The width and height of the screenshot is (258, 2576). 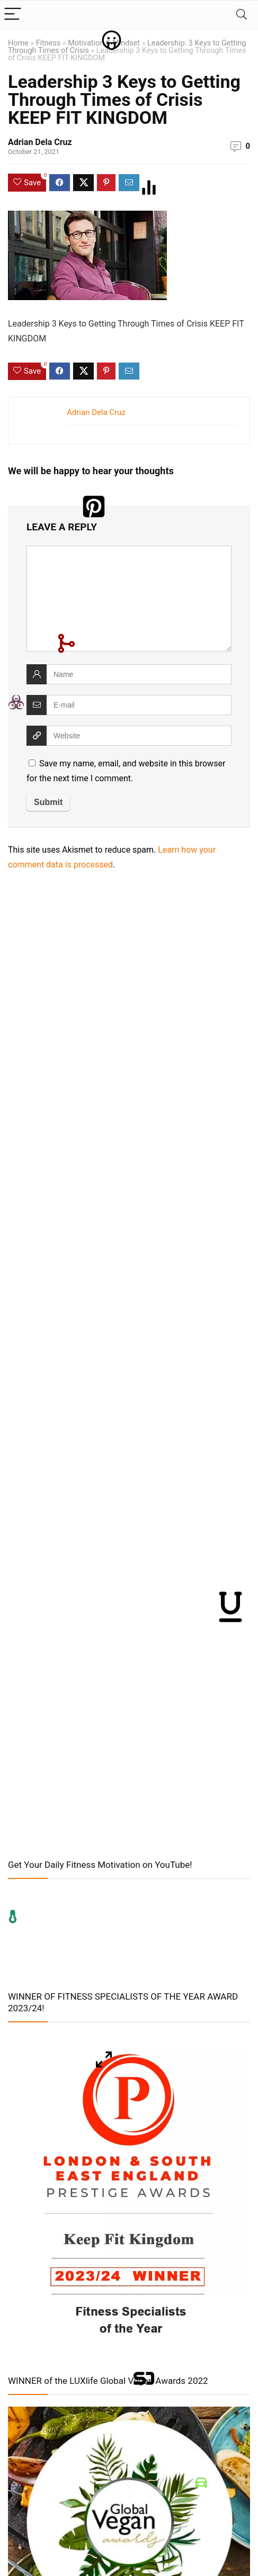 What do you see at coordinates (16, 702) in the screenshot?
I see `indicates hazardous or dangerous content` at bounding box center [16, 702].